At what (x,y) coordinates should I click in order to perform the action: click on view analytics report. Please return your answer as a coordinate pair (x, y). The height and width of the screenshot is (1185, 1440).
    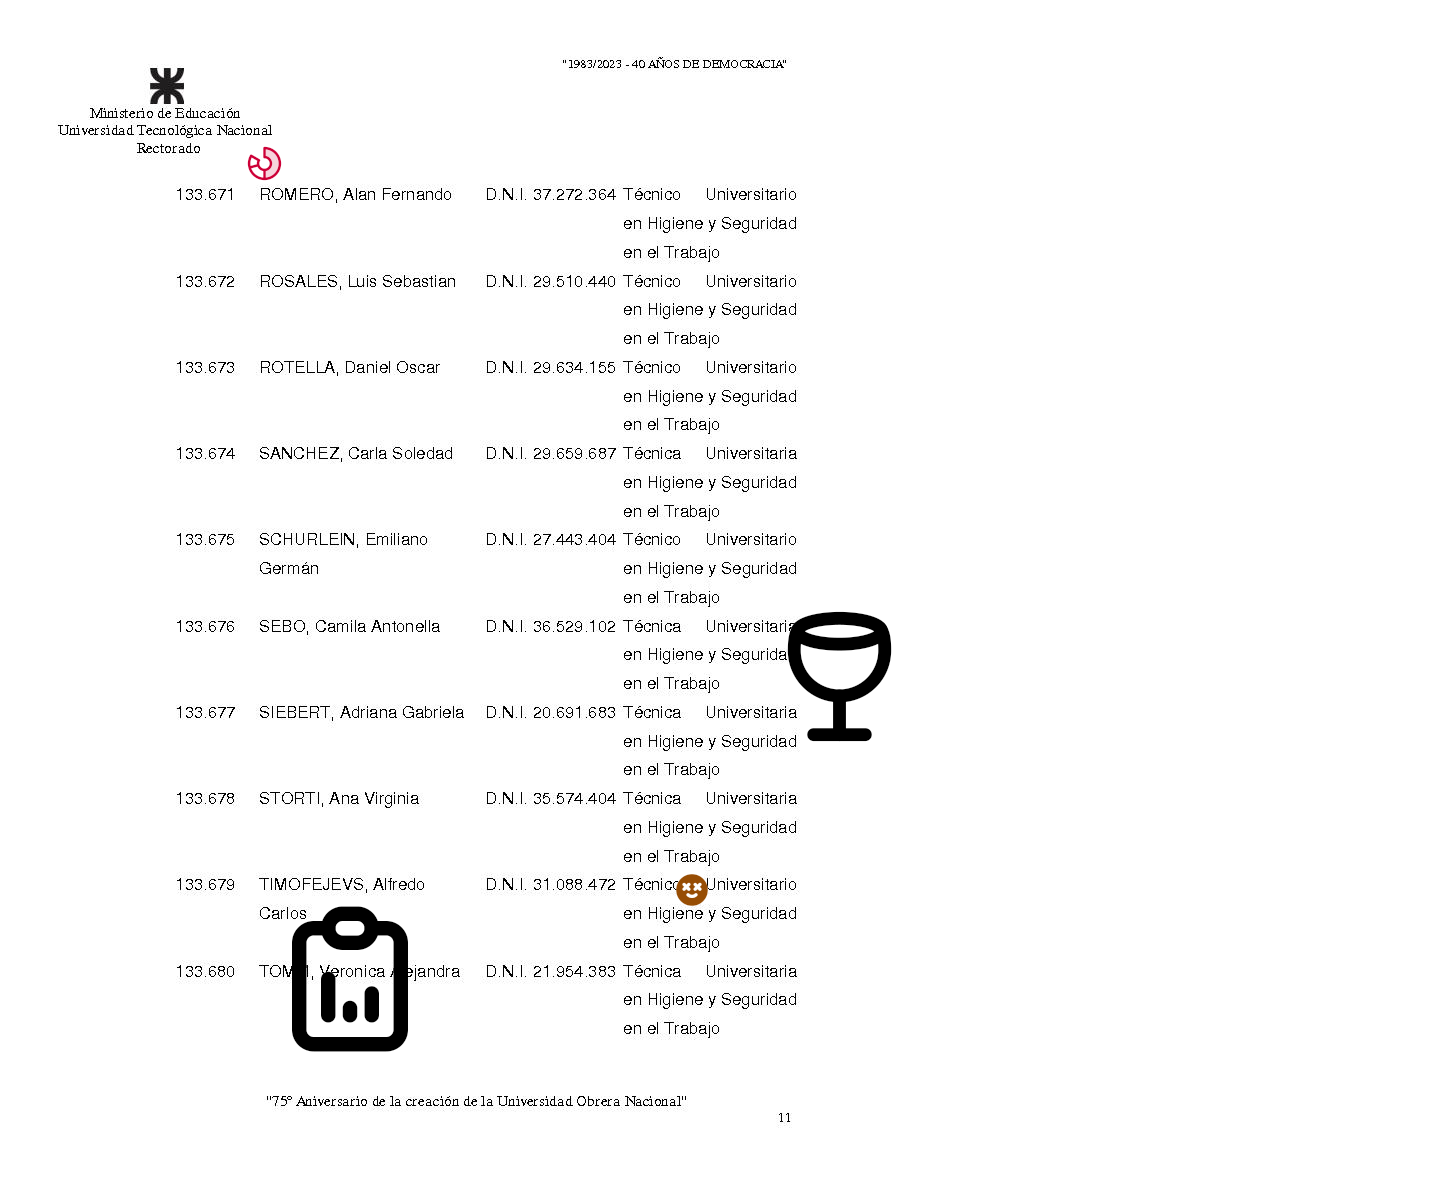
    Looking at the image, I should click on (350, 979).